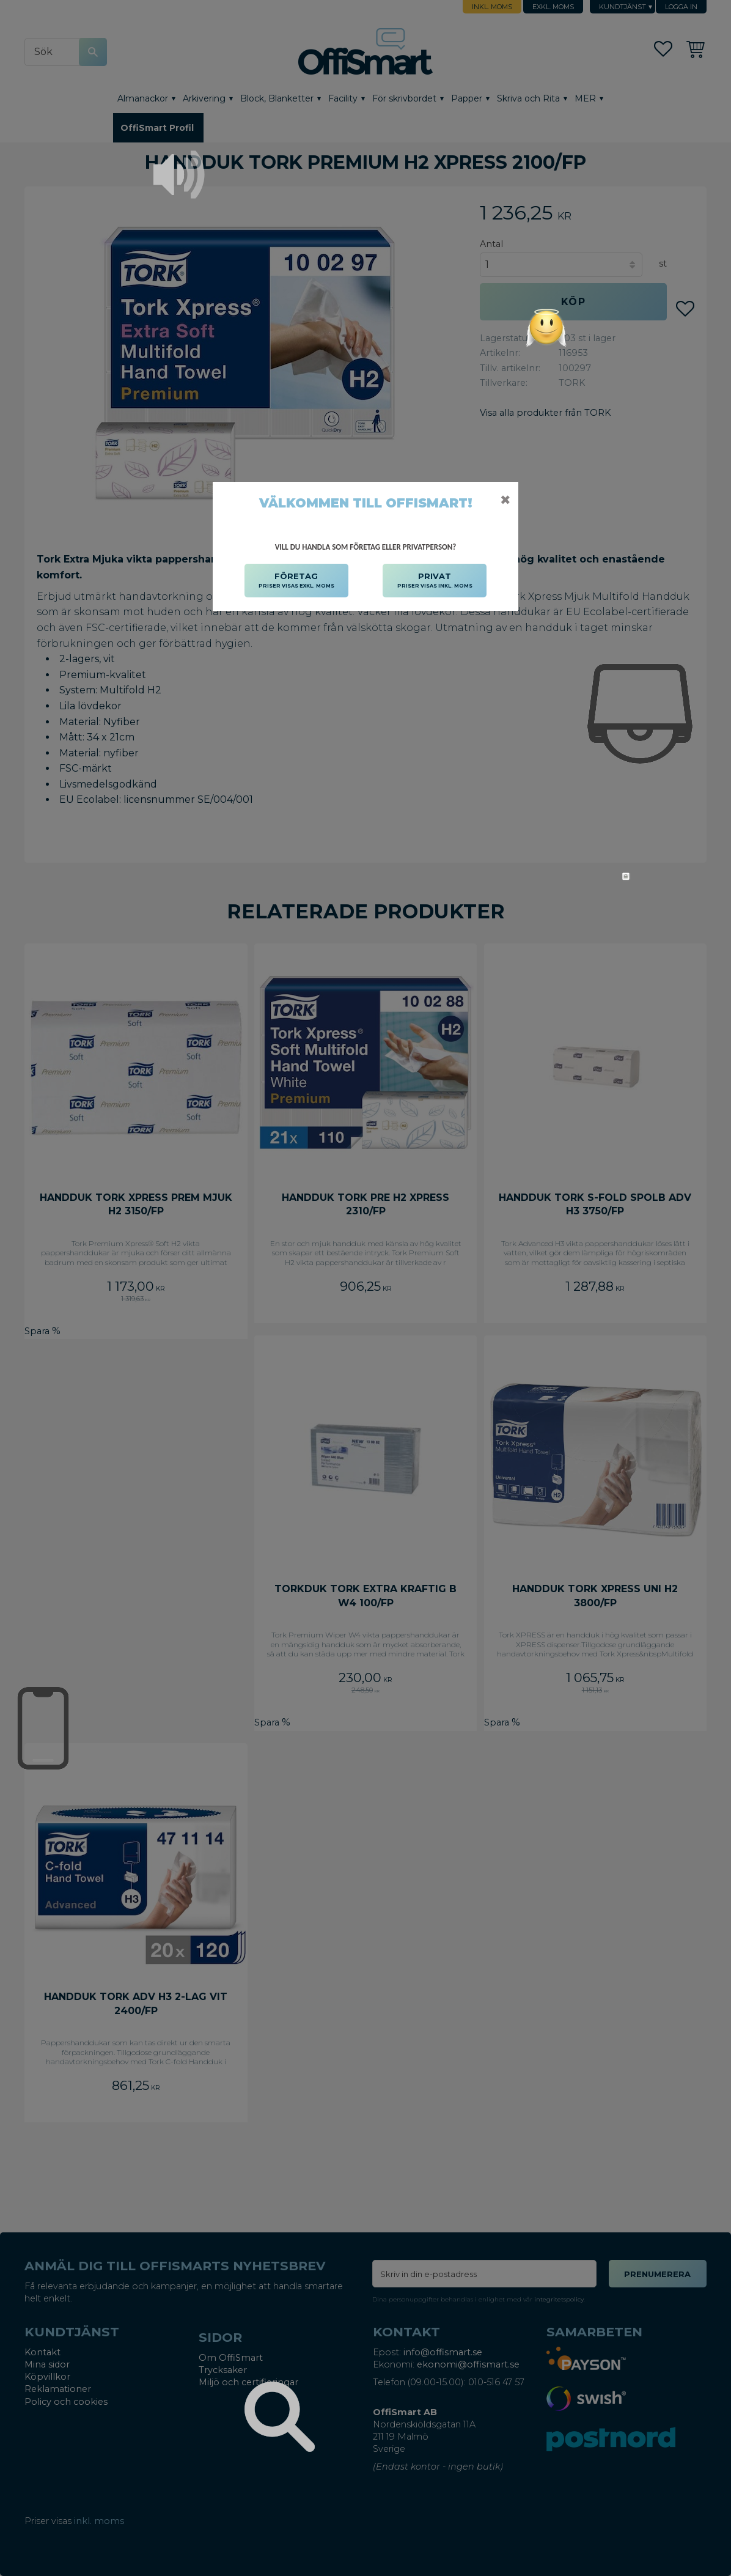  I want to click on insert angel face emoji in chat, so click(546, 329).